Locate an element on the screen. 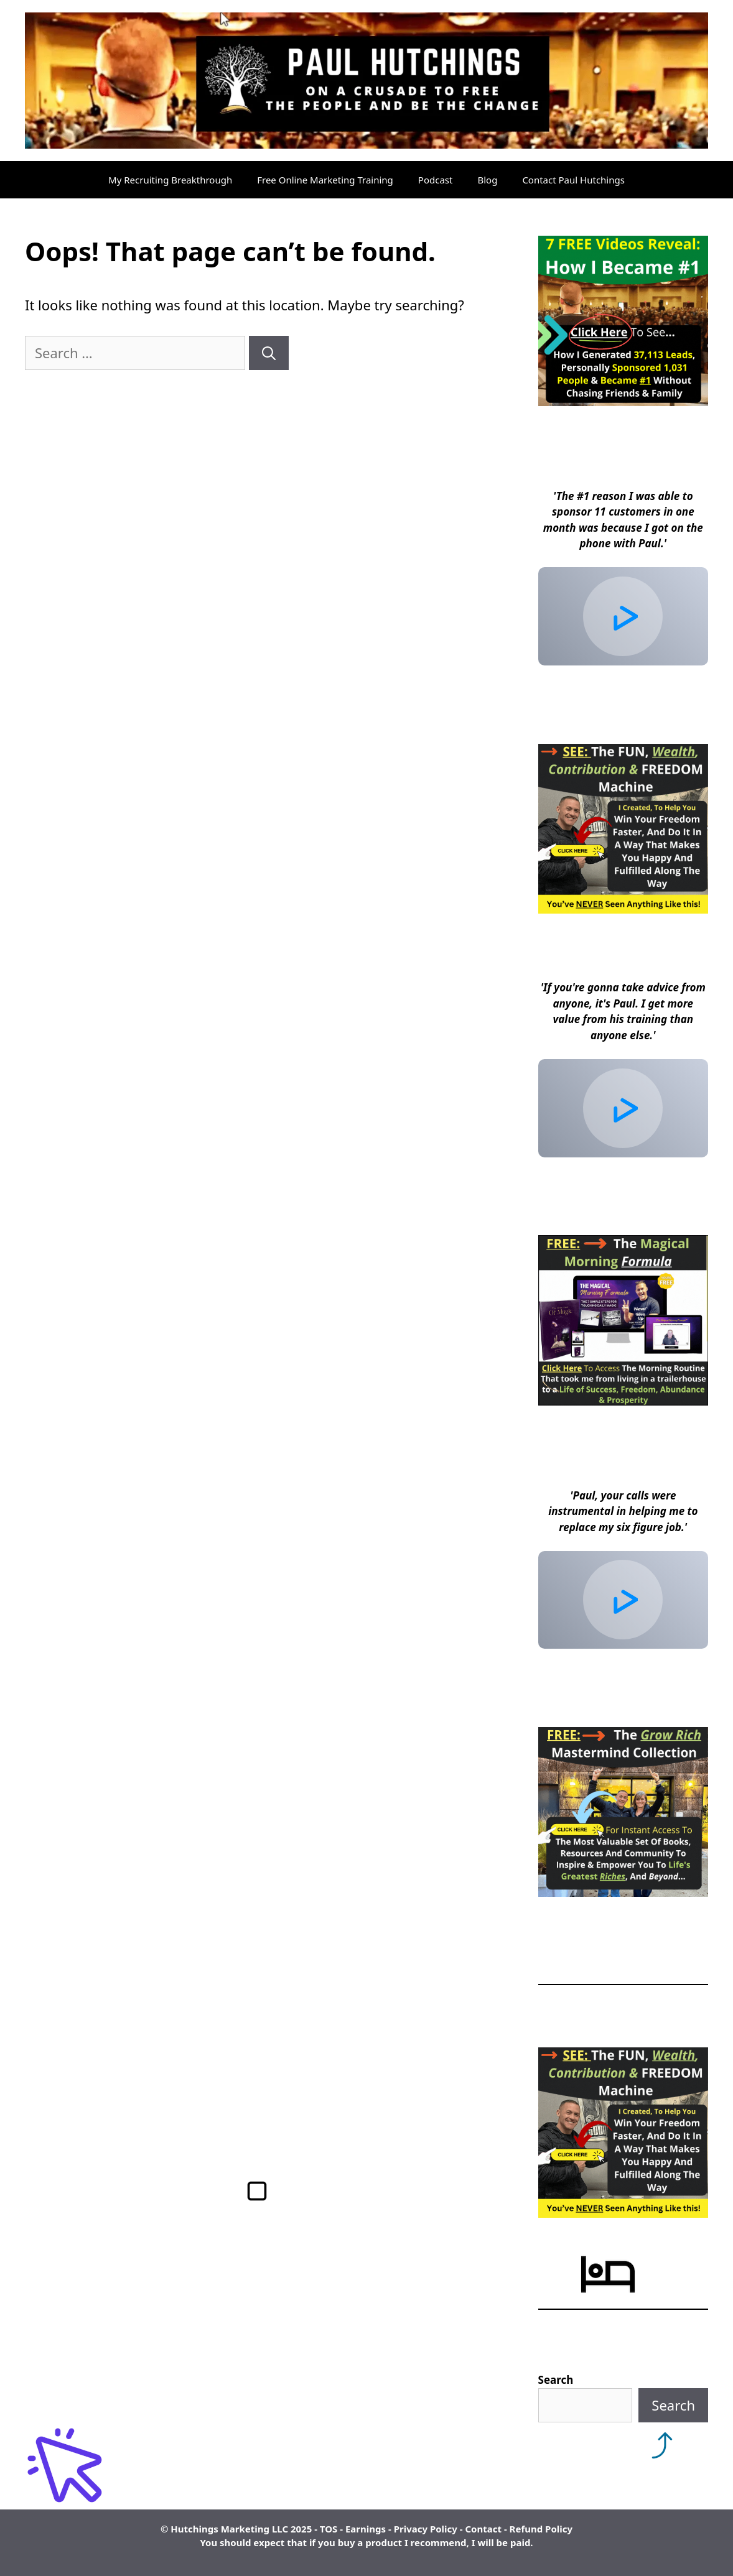 This screenshot has width=733, height=2576. stop media playback is located at coordinates (257, 2191).